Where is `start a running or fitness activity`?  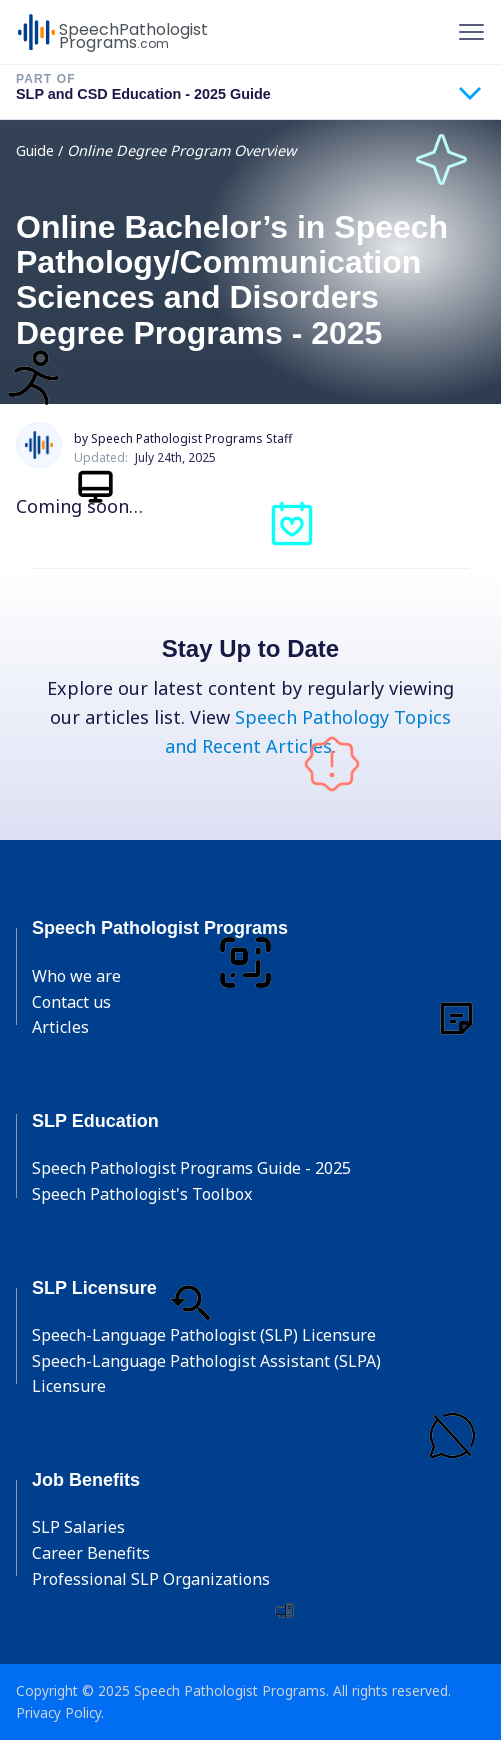 start a running or fitness activity is located at coordinates (34, 376).